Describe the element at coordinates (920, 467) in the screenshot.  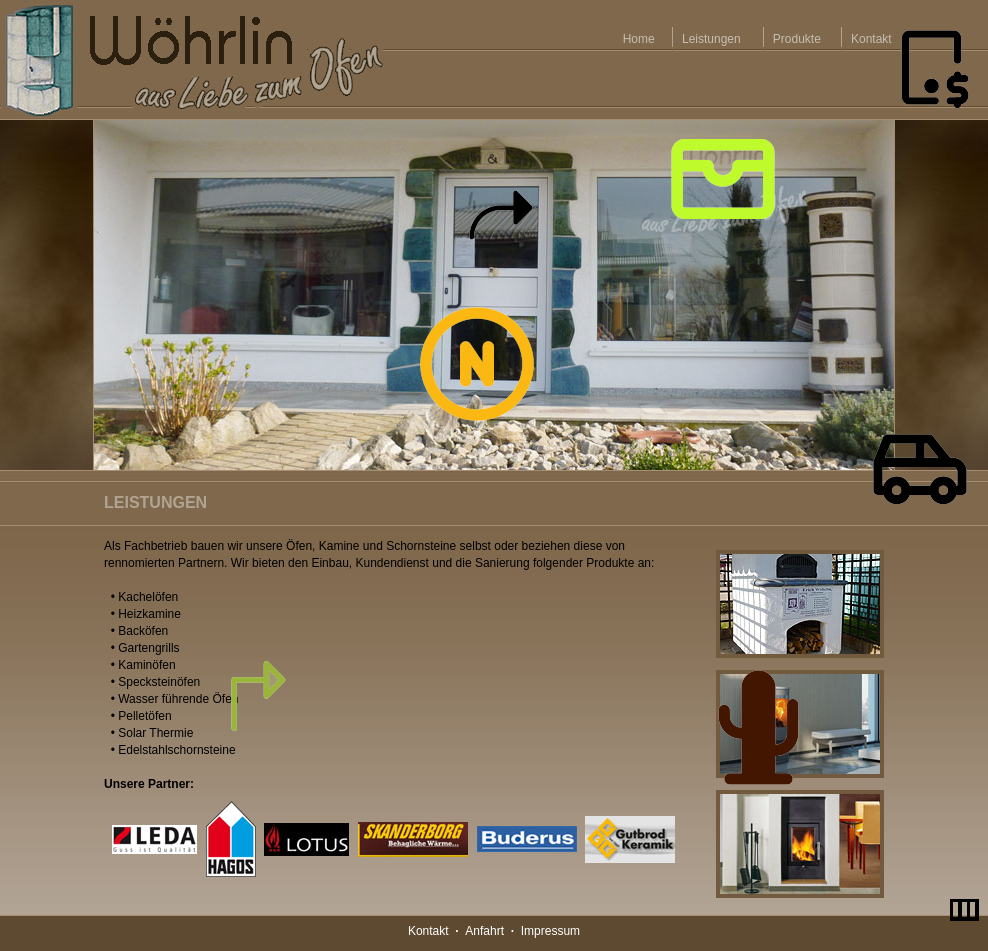
I see `access vehicle or driving settings` at that location.